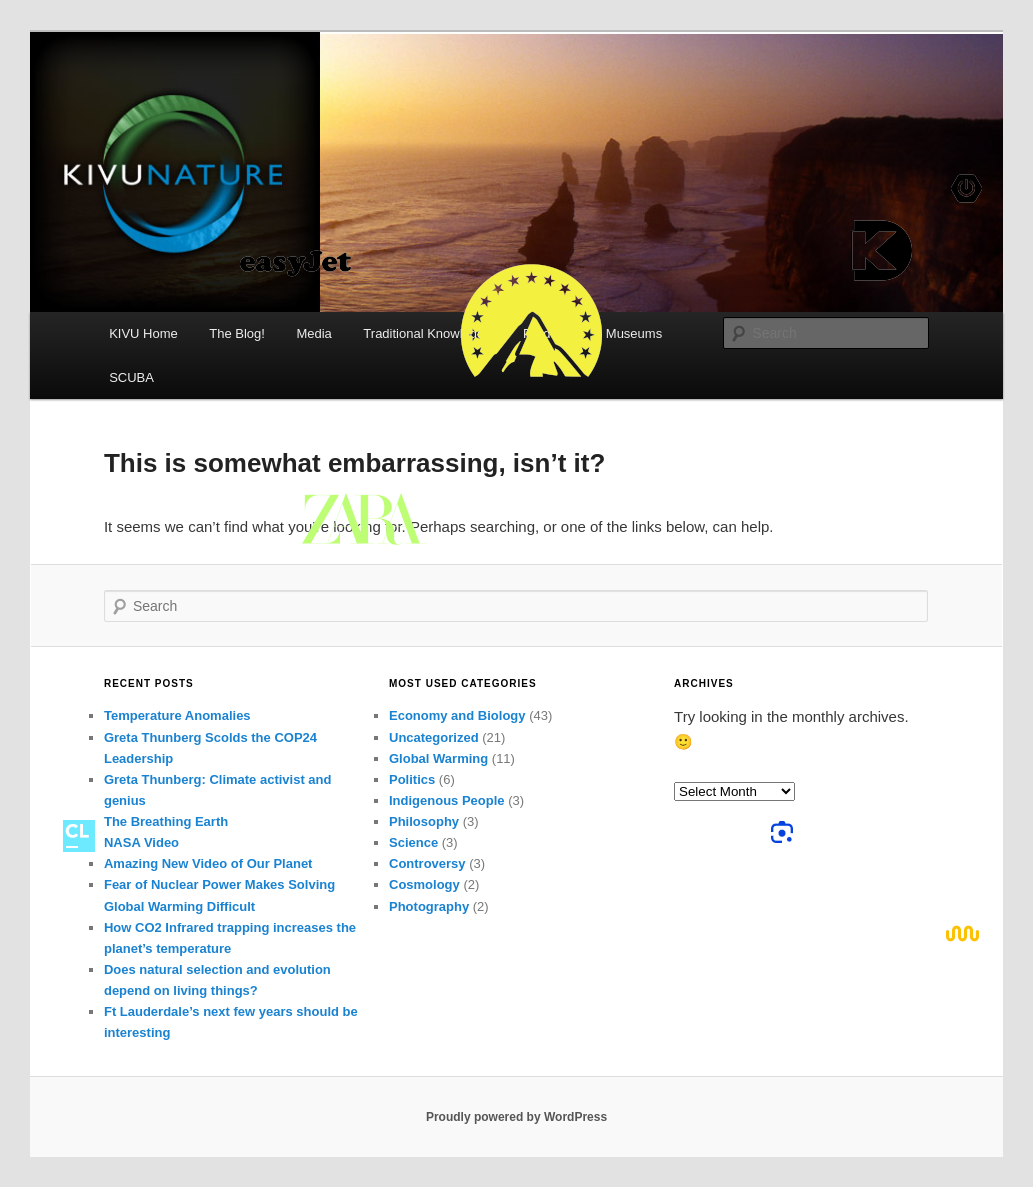 This screenshot has height=1187, width=1033. I want to click on visit Digi-Key Electronics website, so click(881, 250).